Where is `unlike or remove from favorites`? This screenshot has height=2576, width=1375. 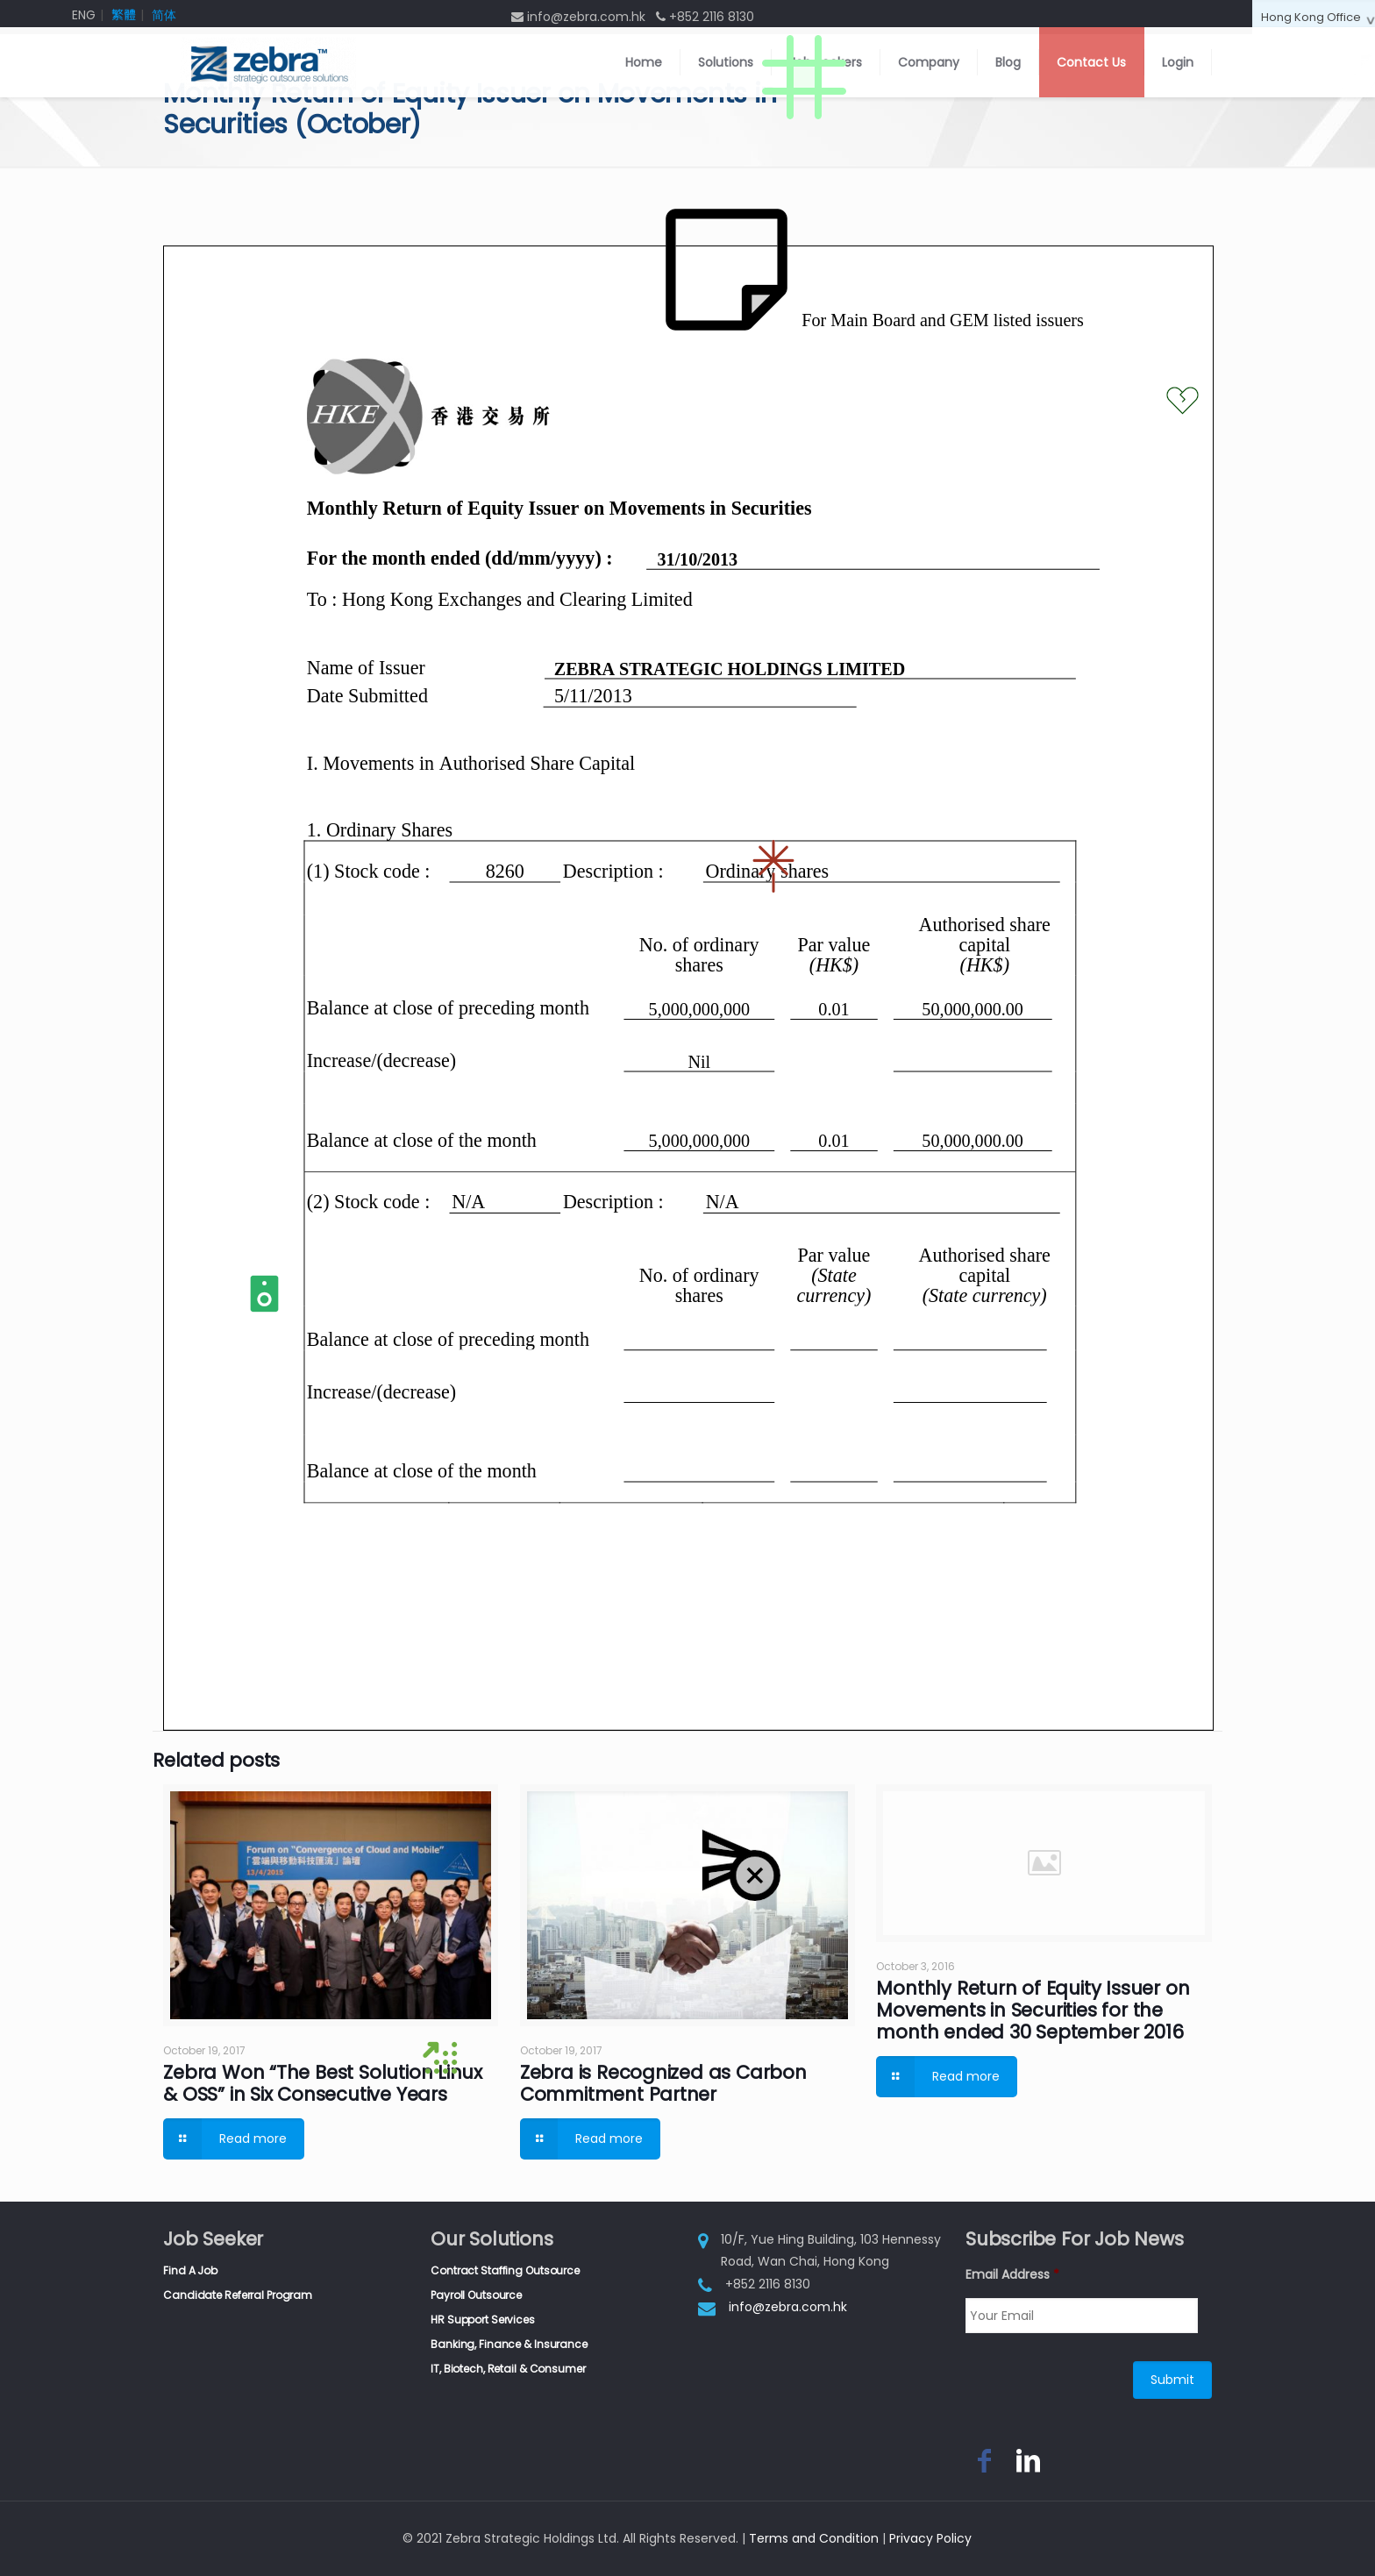
unlike or remove from favorites is located at coordinates (1182, 399).